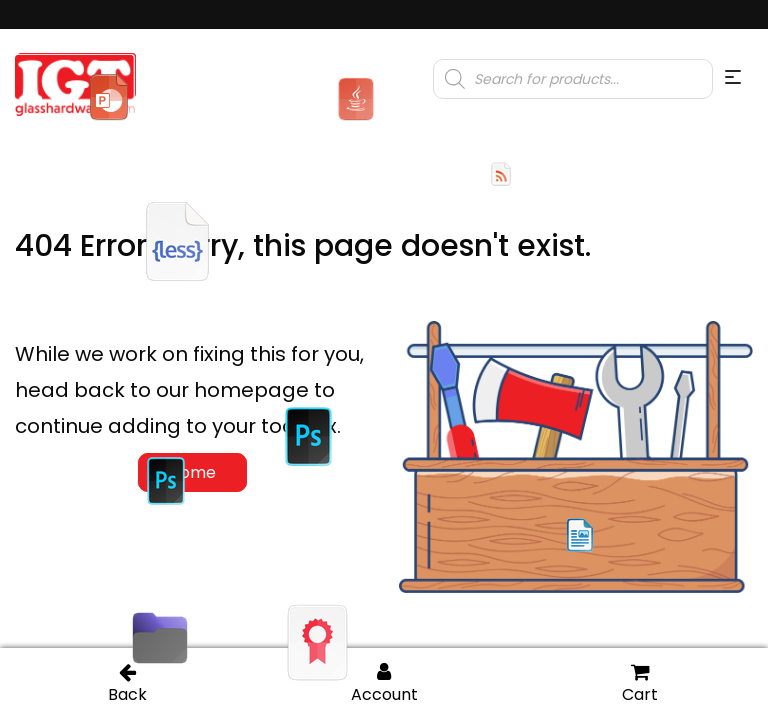 The image size is (768, 723). I want to click on a pkcs7 certificate file or security credential, so click(317, 642).